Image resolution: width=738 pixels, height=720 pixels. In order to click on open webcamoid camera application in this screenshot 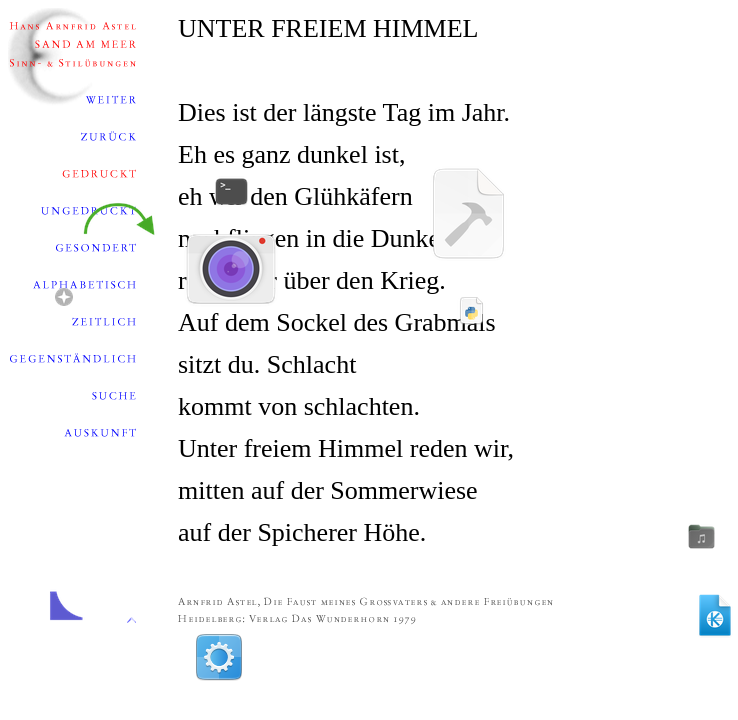, I will do `click(231, 269)`.